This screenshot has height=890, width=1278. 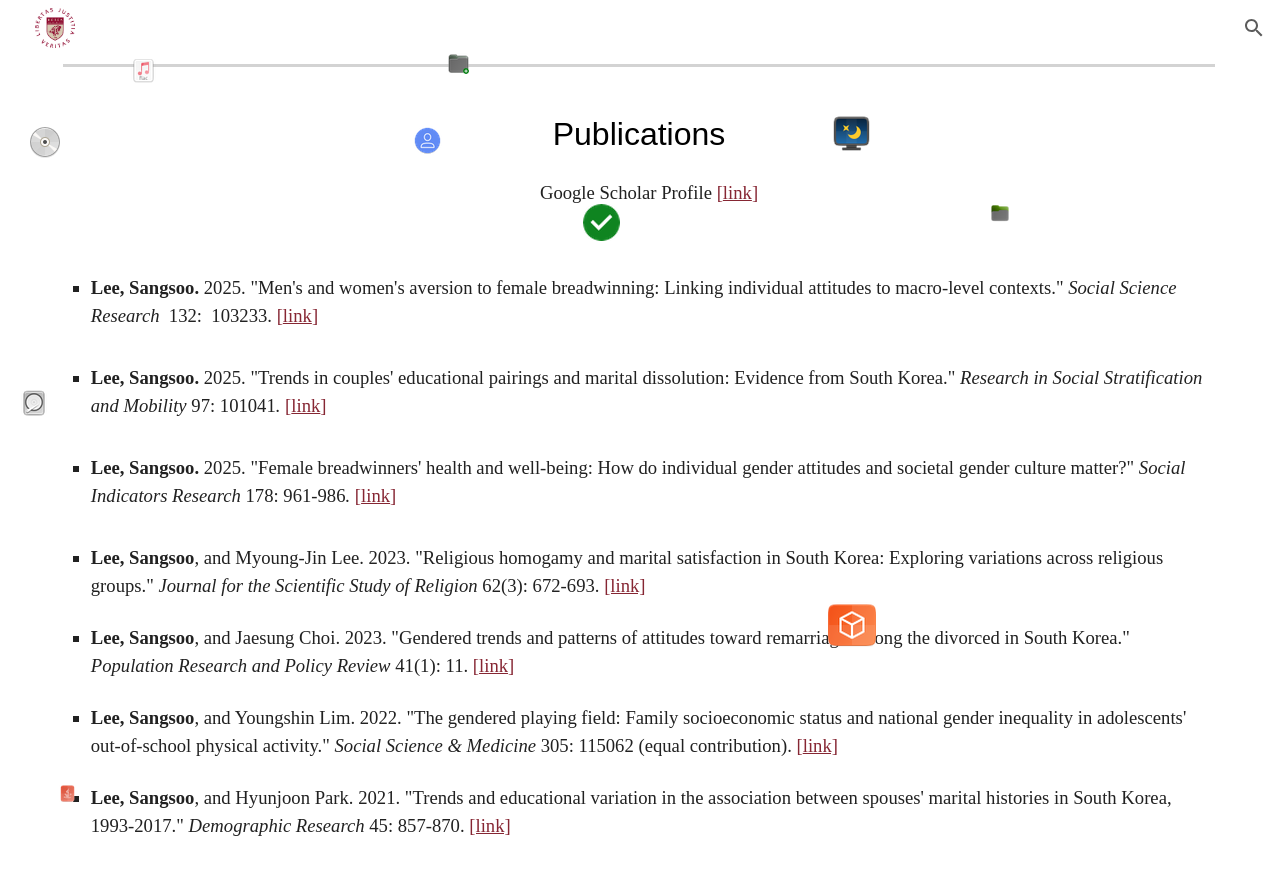 What do you see at coordinates (45, 142) in the screenshot?
I see `indicates a DVD+R disc drive or media` at bounding box center [45, 142].